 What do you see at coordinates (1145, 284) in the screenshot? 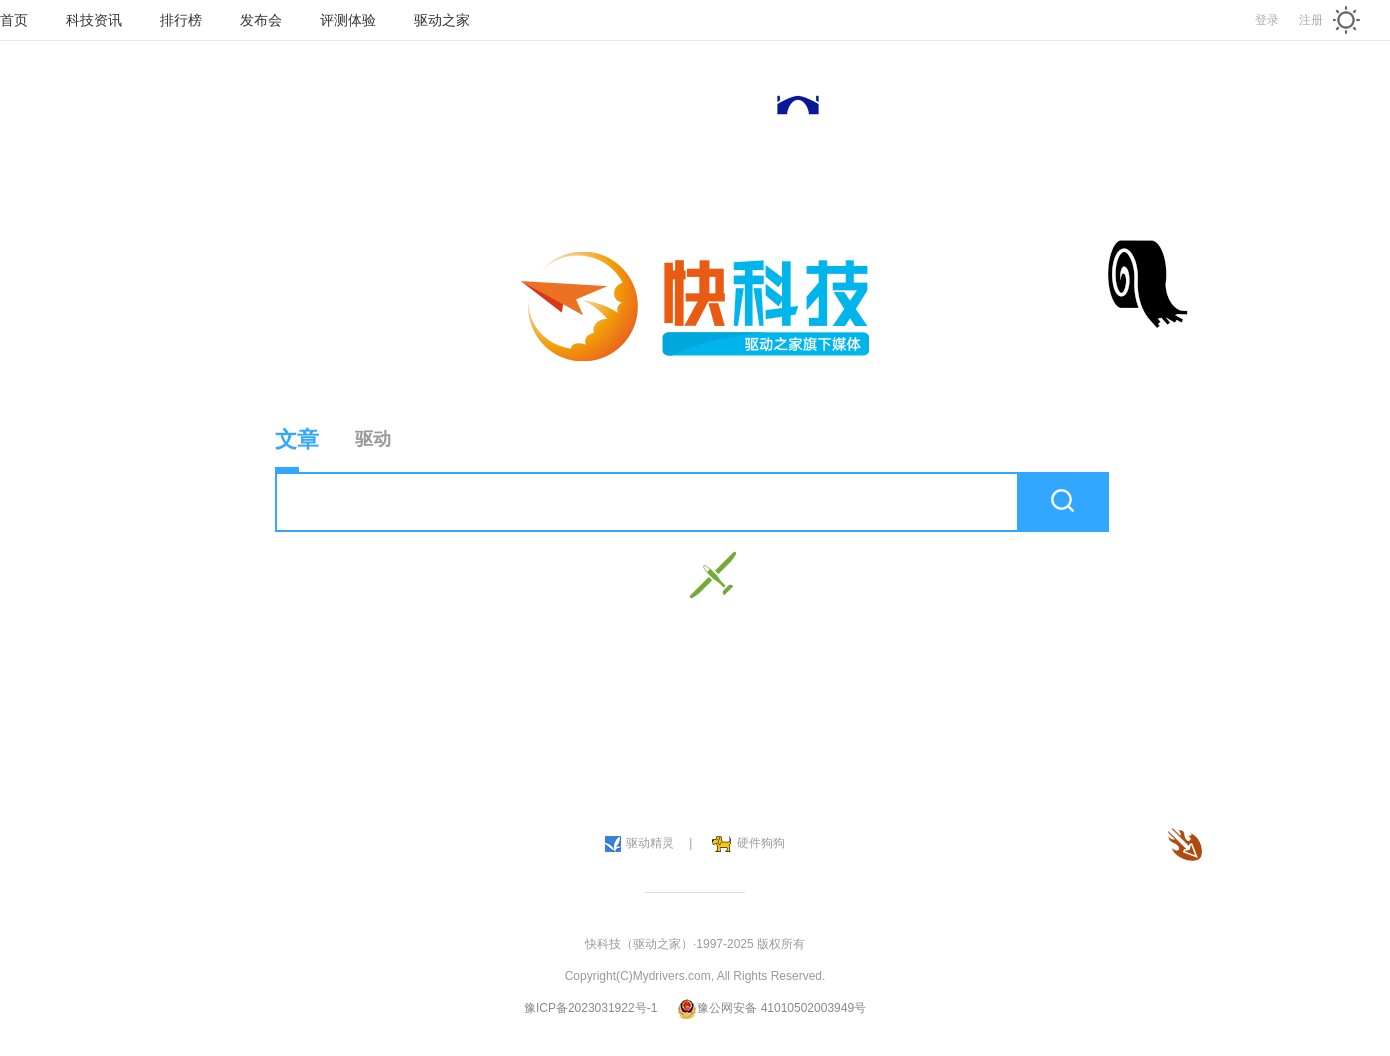
I see `access first aid or medical supplies` at bounding box center [1145, 284].